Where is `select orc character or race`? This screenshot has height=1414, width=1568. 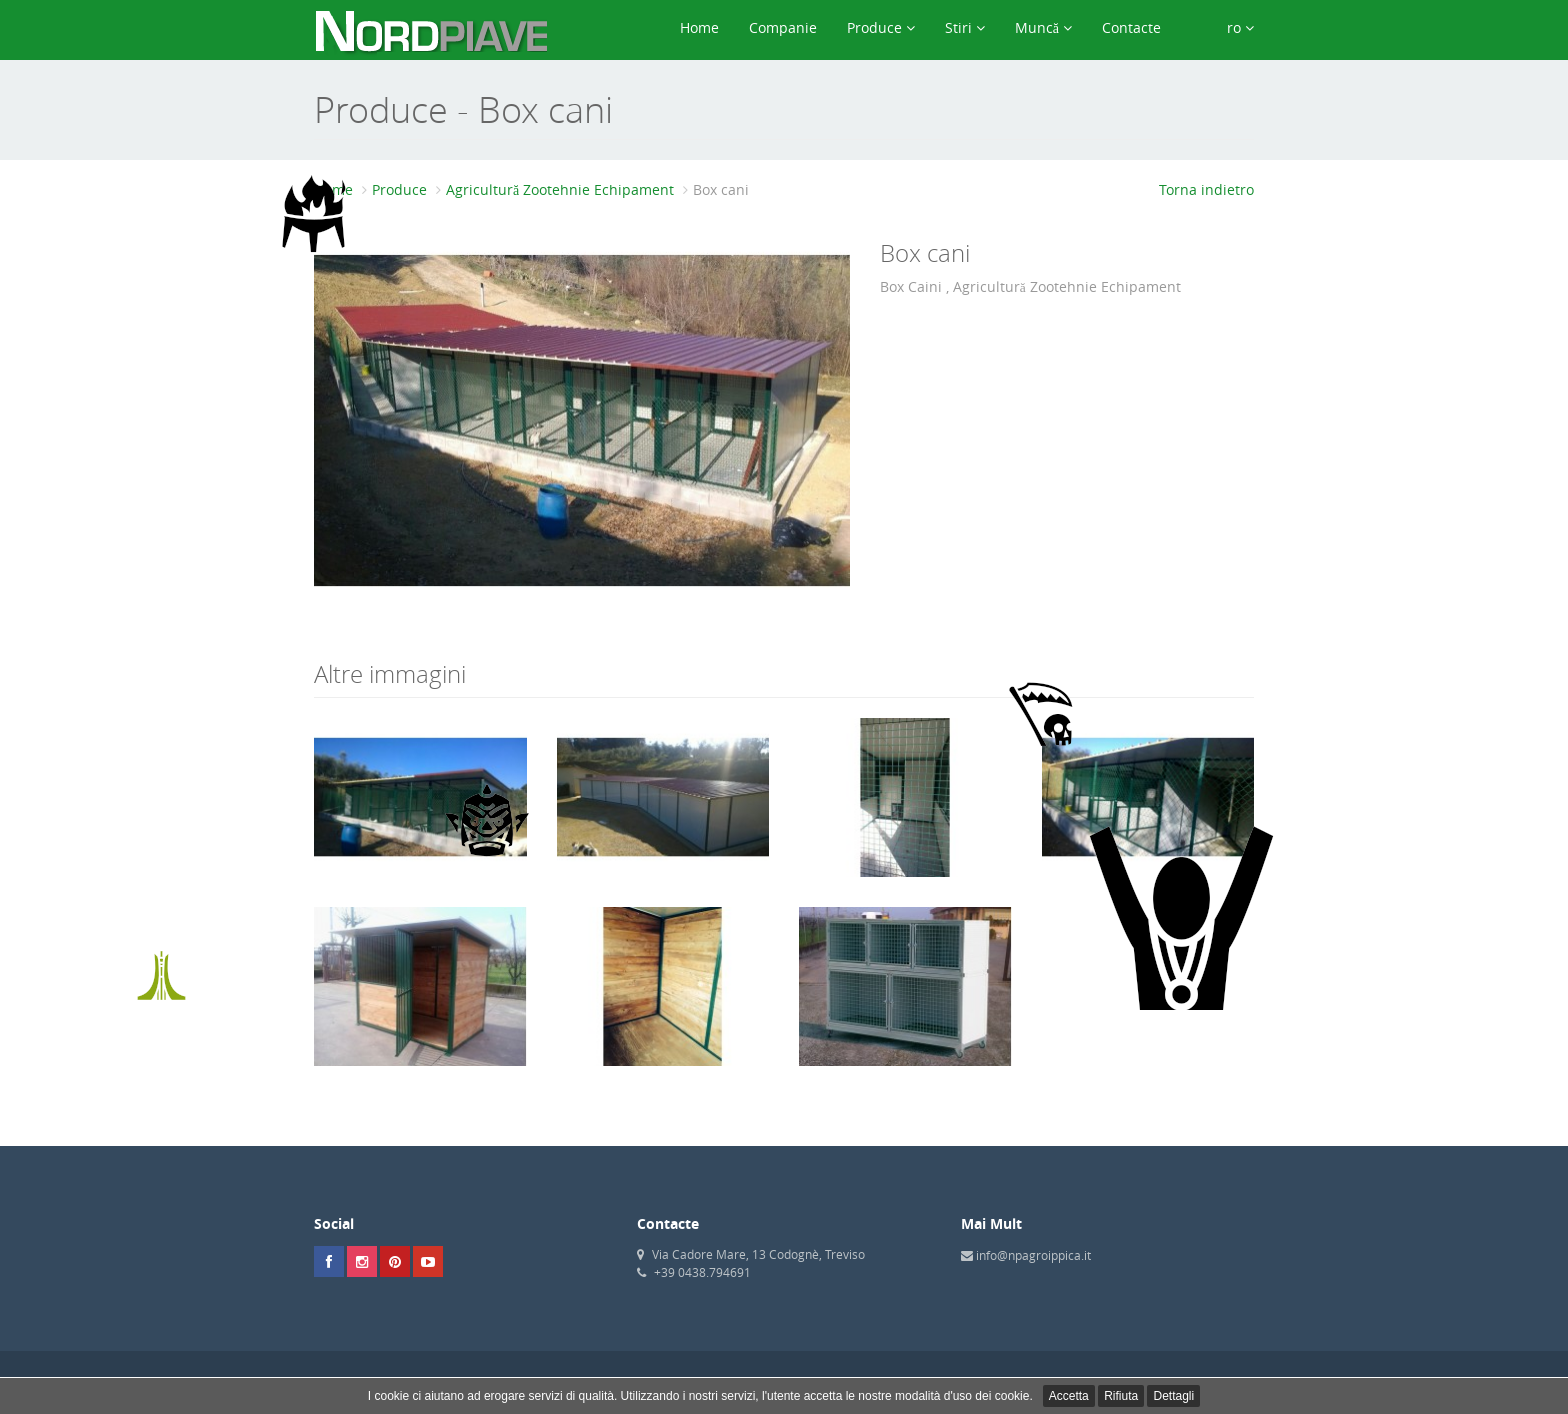 select orc character or race is located at coordinates (487, 820).